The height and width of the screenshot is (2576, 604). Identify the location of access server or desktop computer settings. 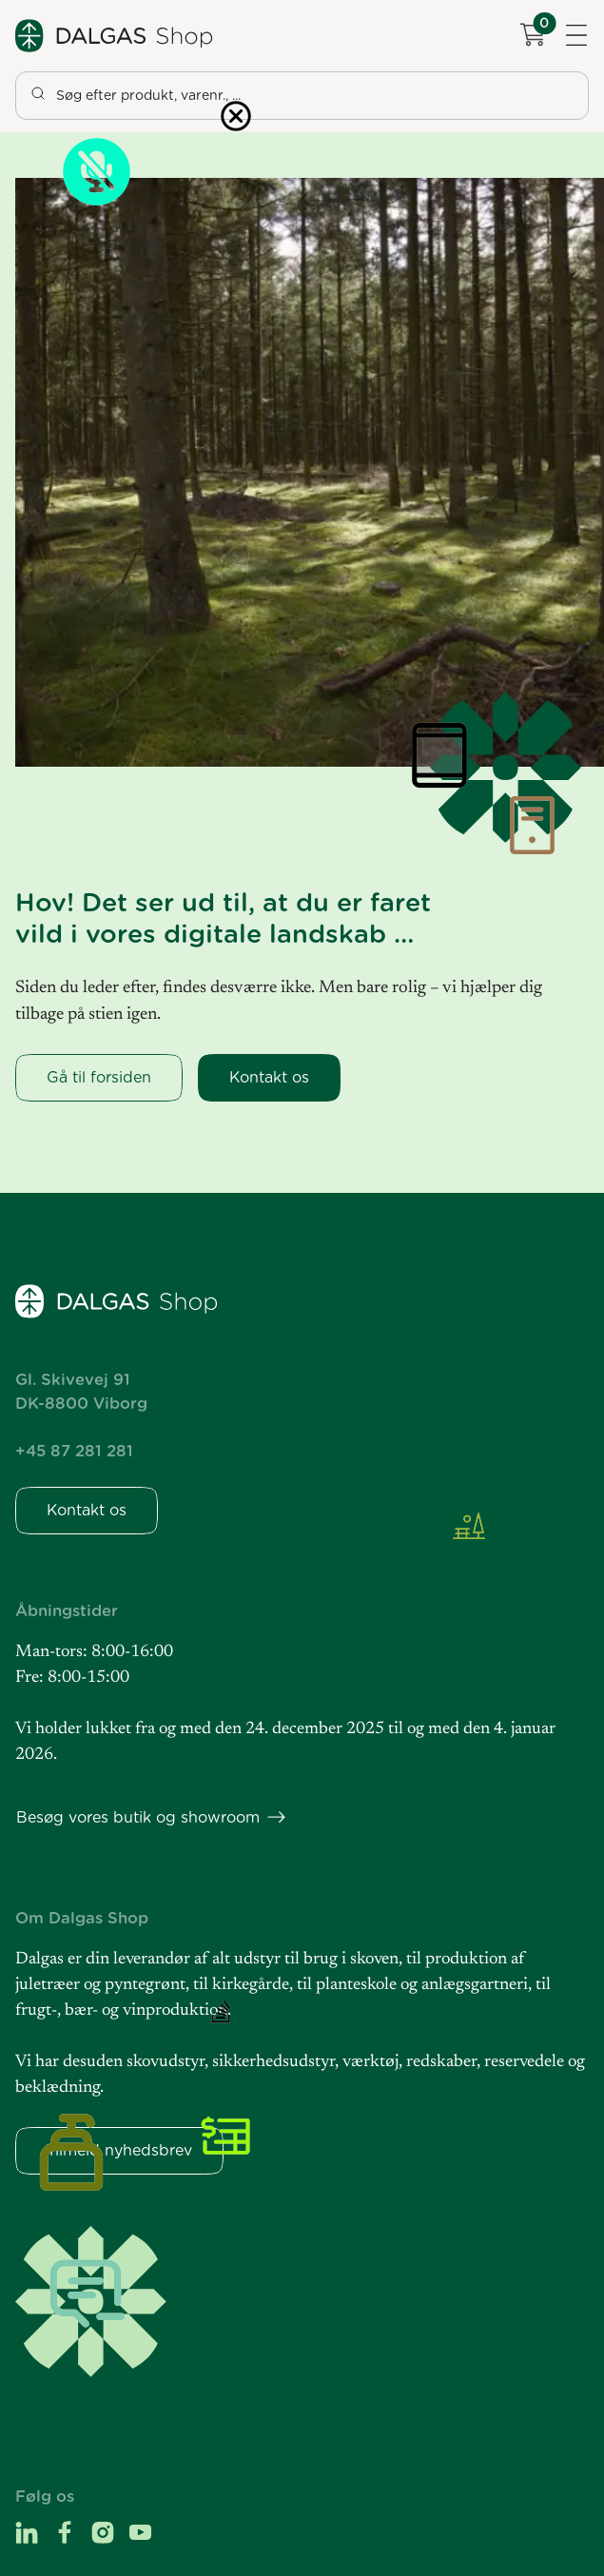
(532, 825).